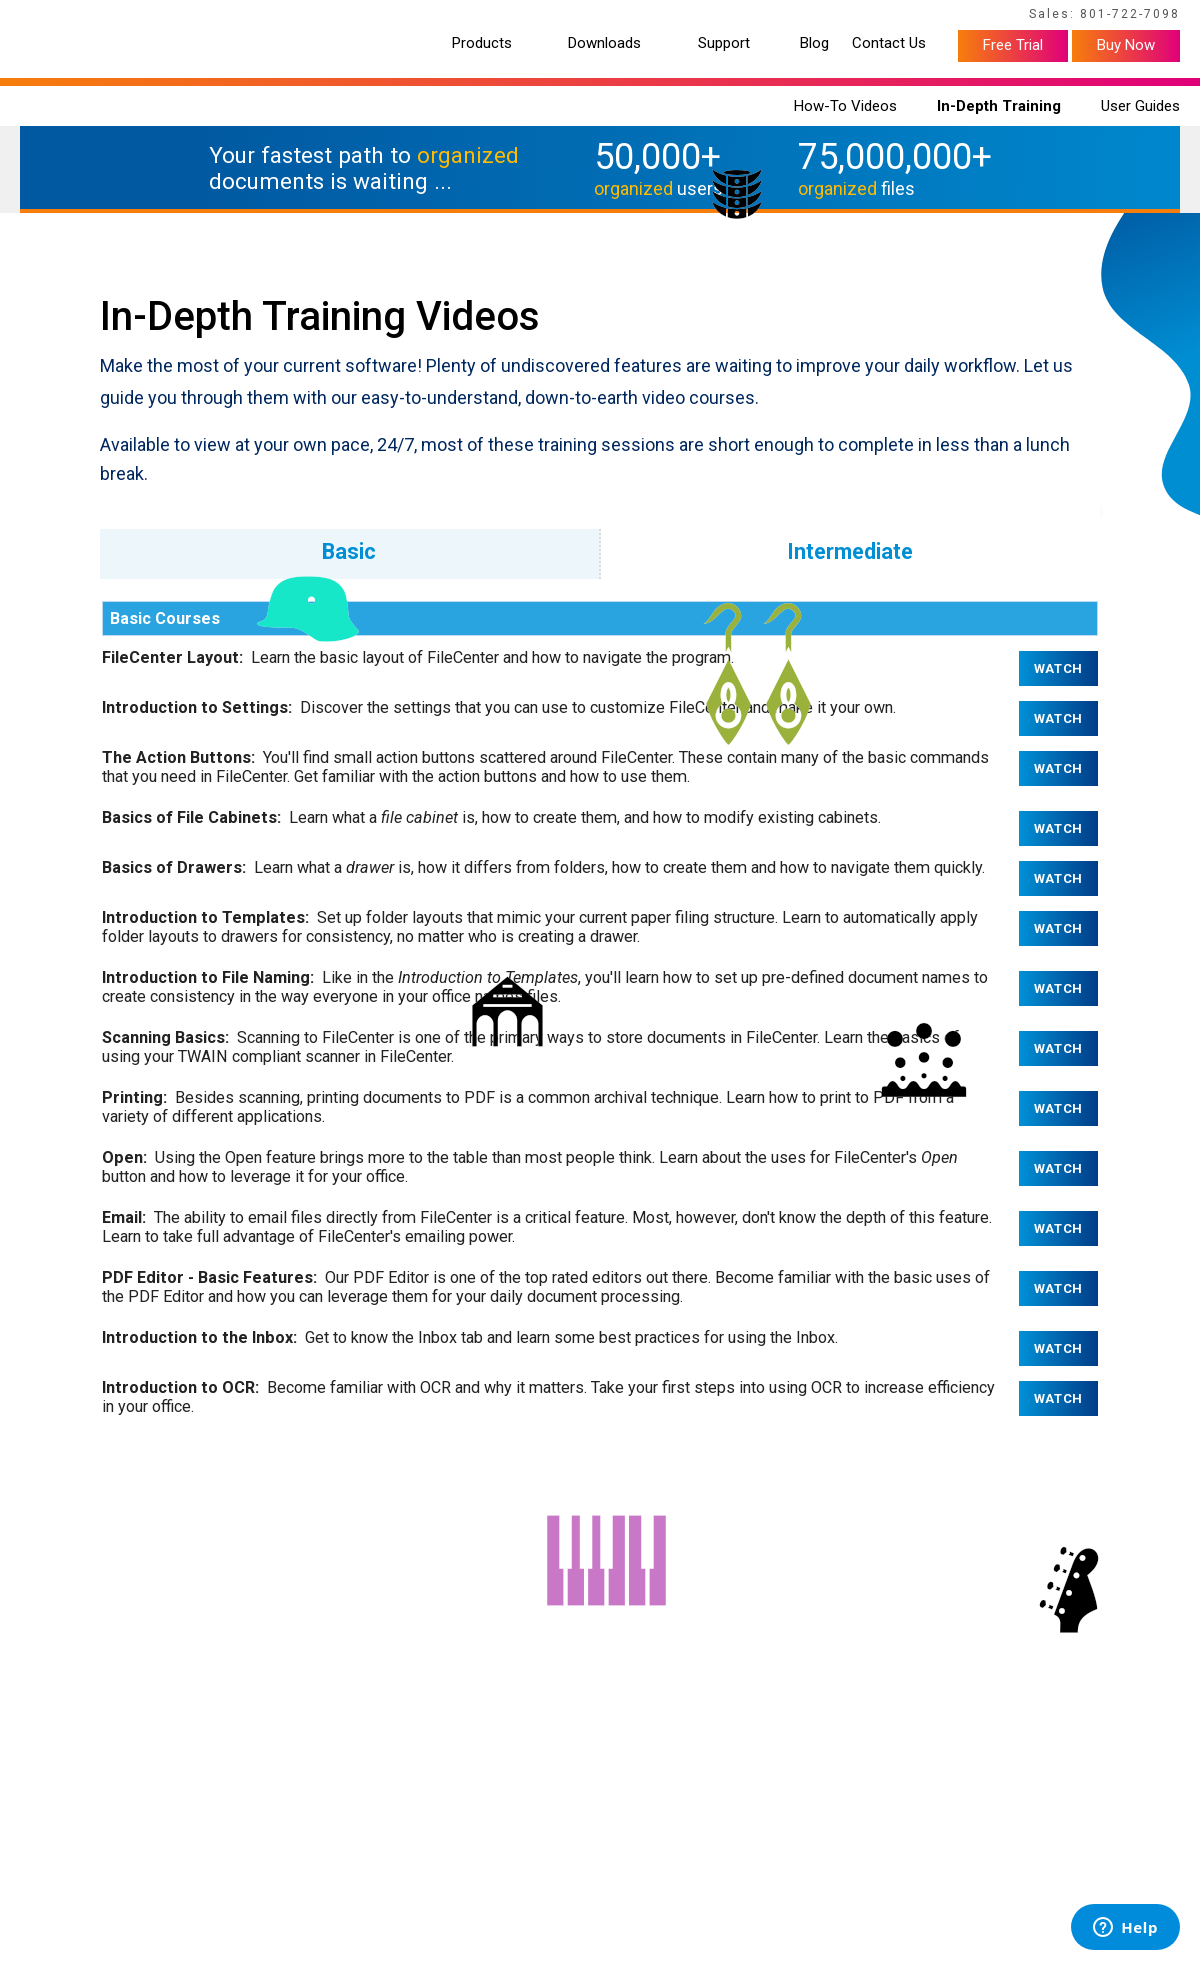 The height and width of the screenshot is (1964, 1200). What do you see at coordinates (757, 671) in the screenshot?
I see `browse or shop for earrings` at bounding box center [757, 671].